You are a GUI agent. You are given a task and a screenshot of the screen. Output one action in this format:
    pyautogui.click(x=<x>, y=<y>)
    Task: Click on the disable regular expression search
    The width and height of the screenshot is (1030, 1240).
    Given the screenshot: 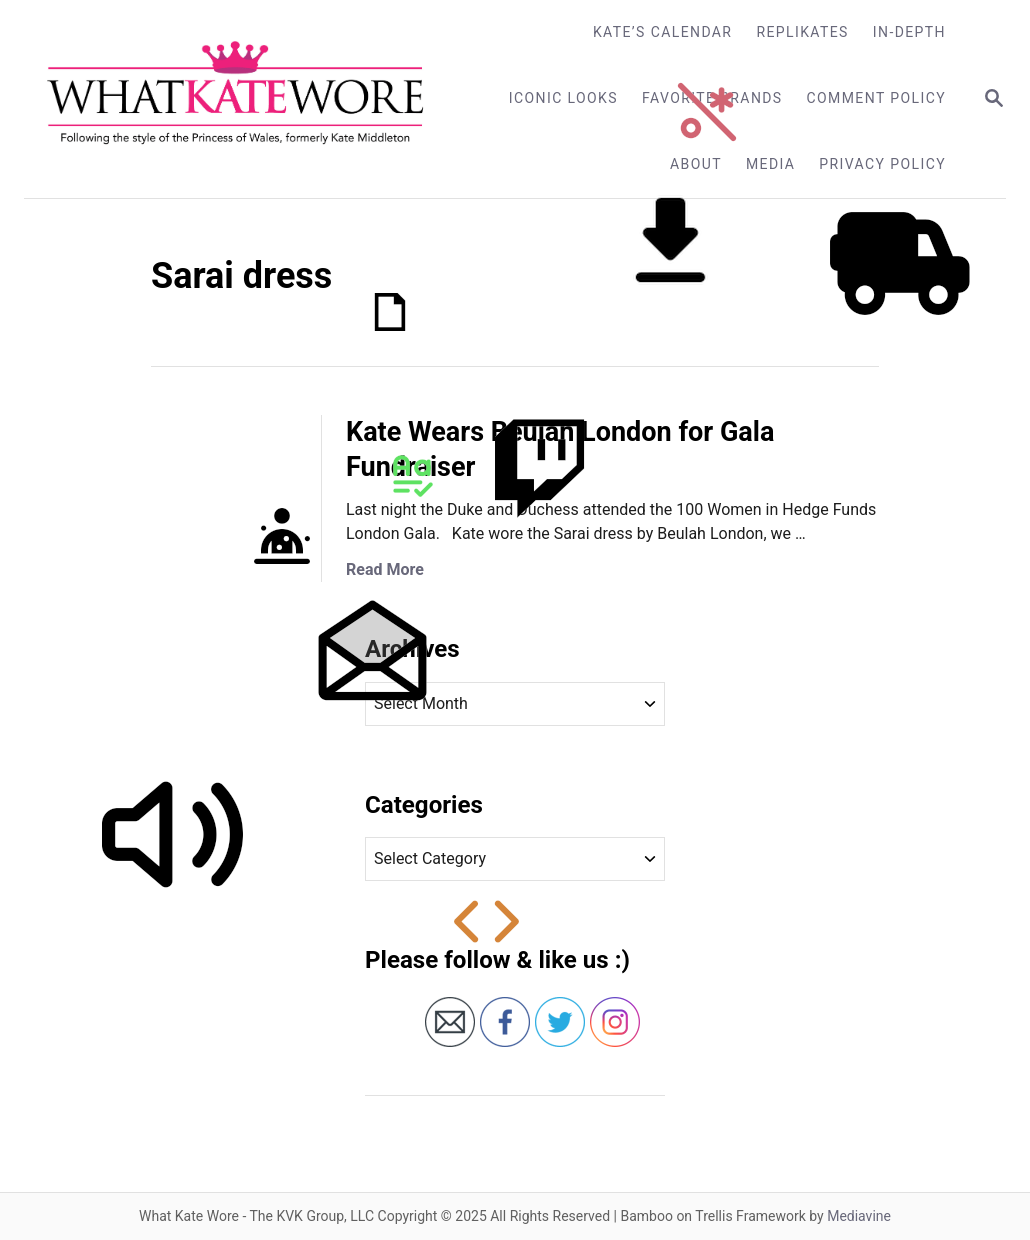 What is the action you would take?
    pyautogui.click(x=707, y=112)
    